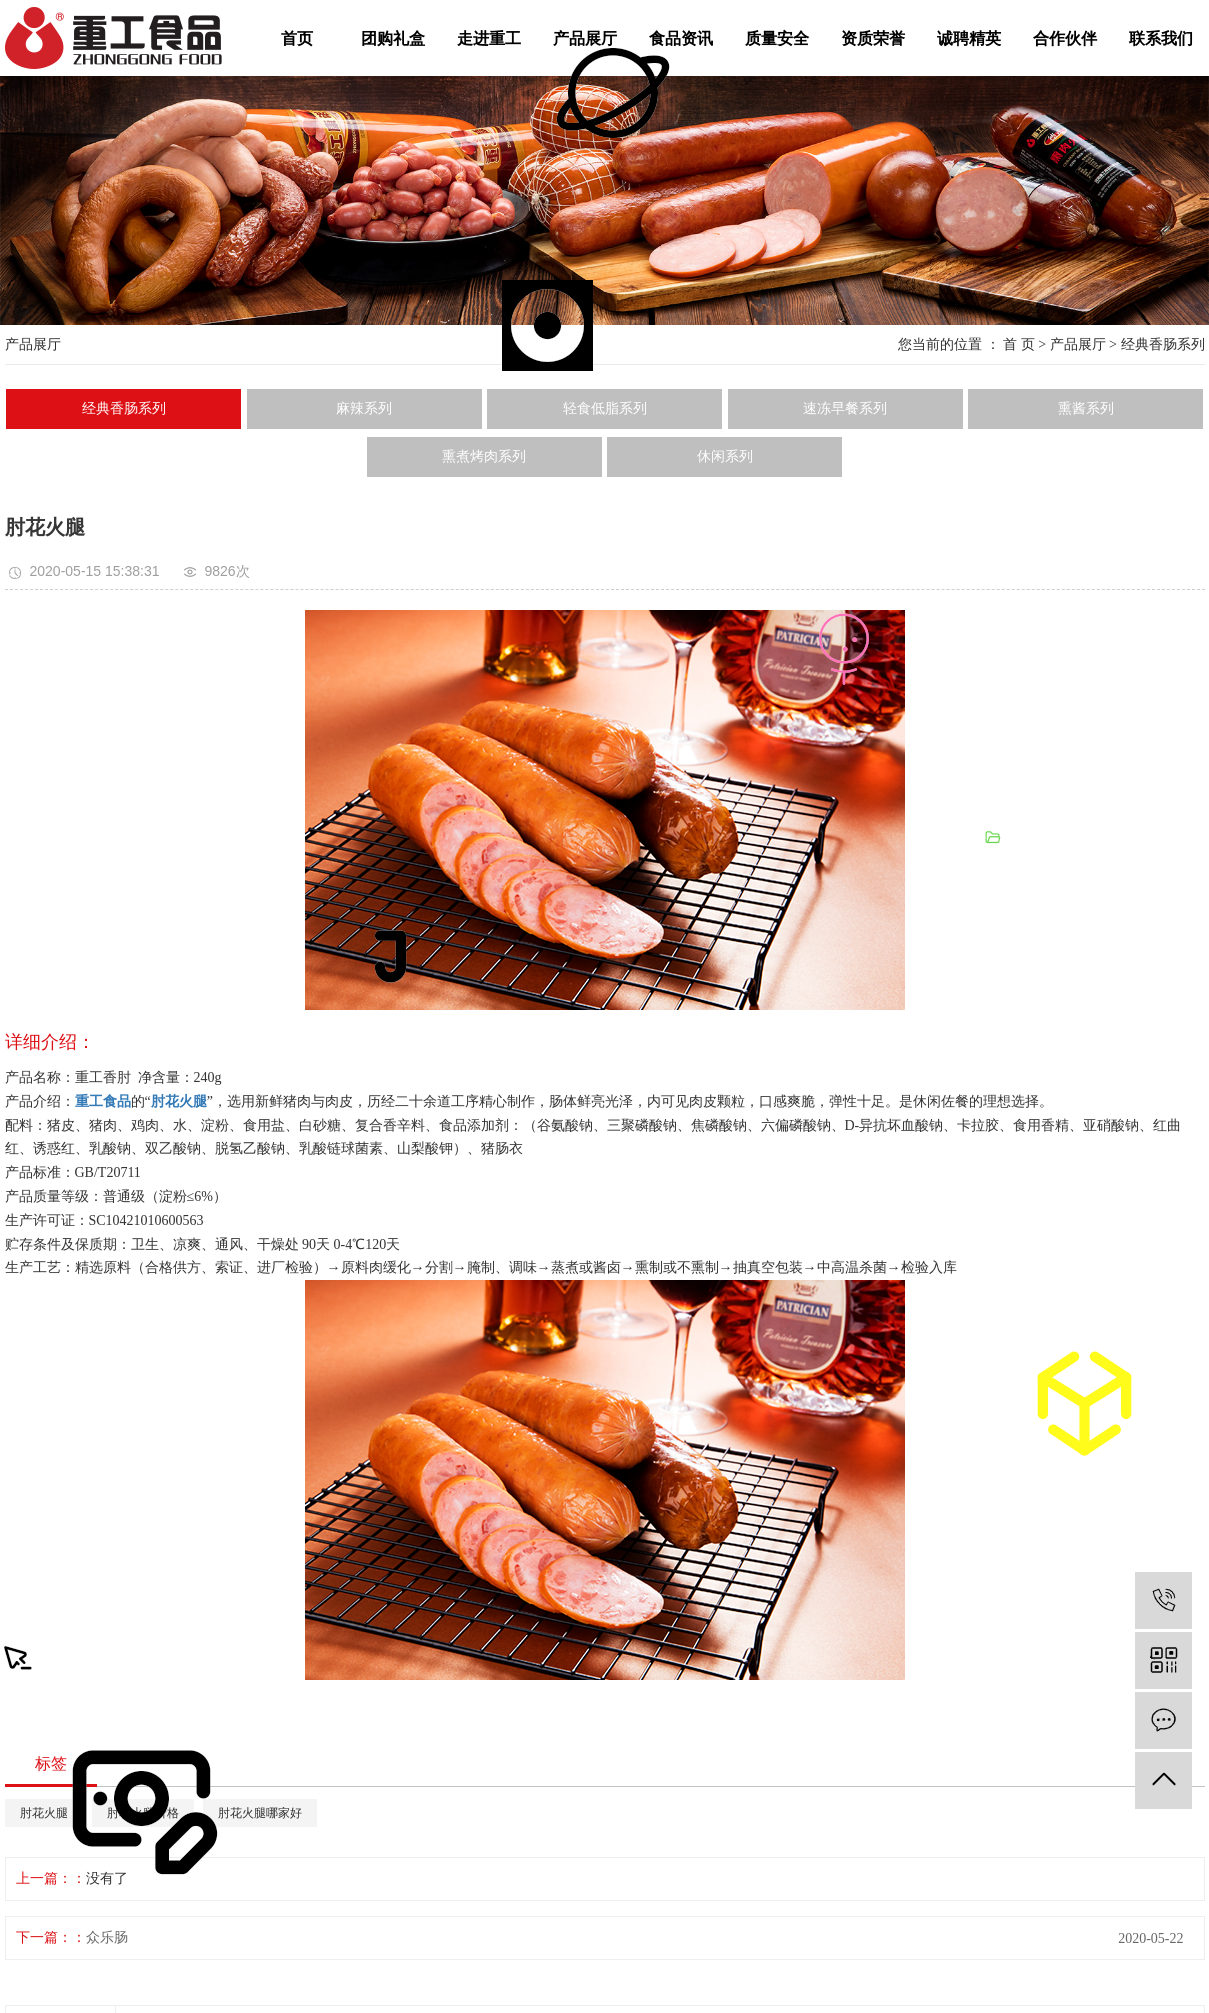 This screenshot has height=2013, width=1209. What do you see at coordinates (613, 93) in the screenshot?
I see `explore global or worldwide content` at bounding box center [613, 93].